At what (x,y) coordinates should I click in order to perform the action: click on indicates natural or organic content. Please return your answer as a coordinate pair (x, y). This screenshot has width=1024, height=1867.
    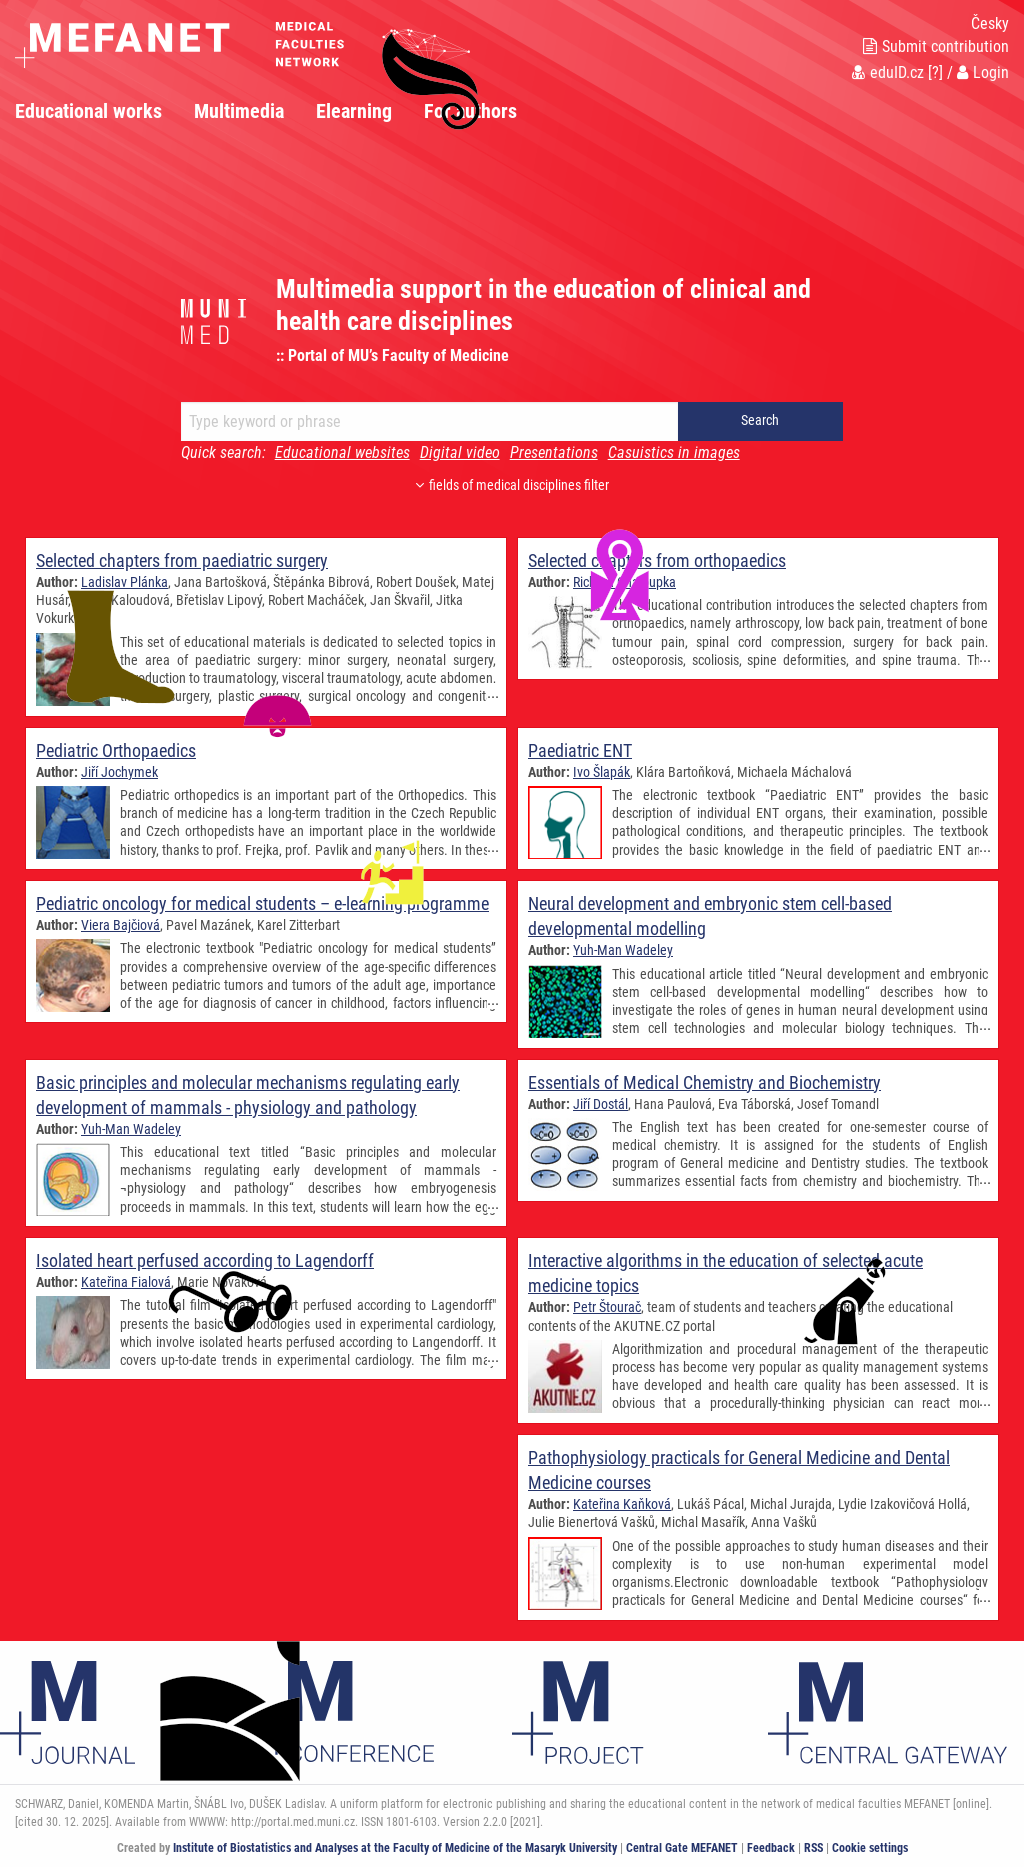
    Looking at the image, I should click on (431, 81).